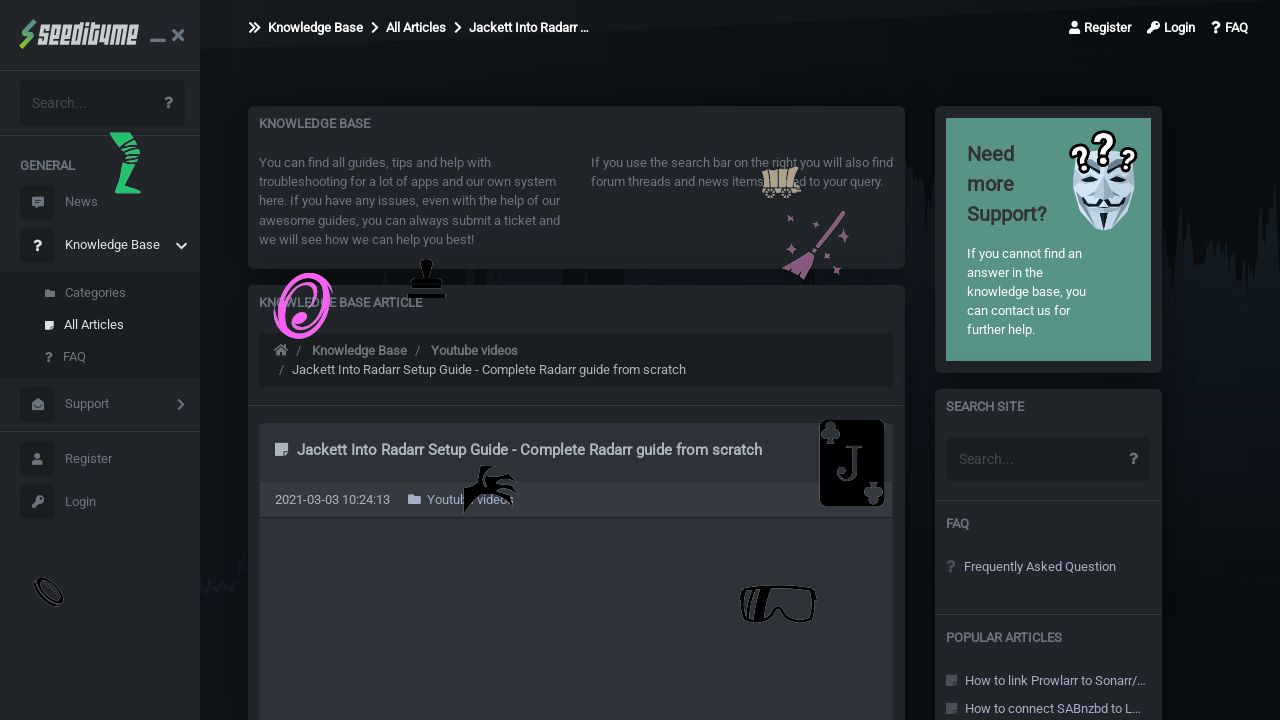 This screenshot has width=1280, height=720. Describe the element at coordinates (127, 163) in the screenshot. I see `view injury or recovery status` at that location.